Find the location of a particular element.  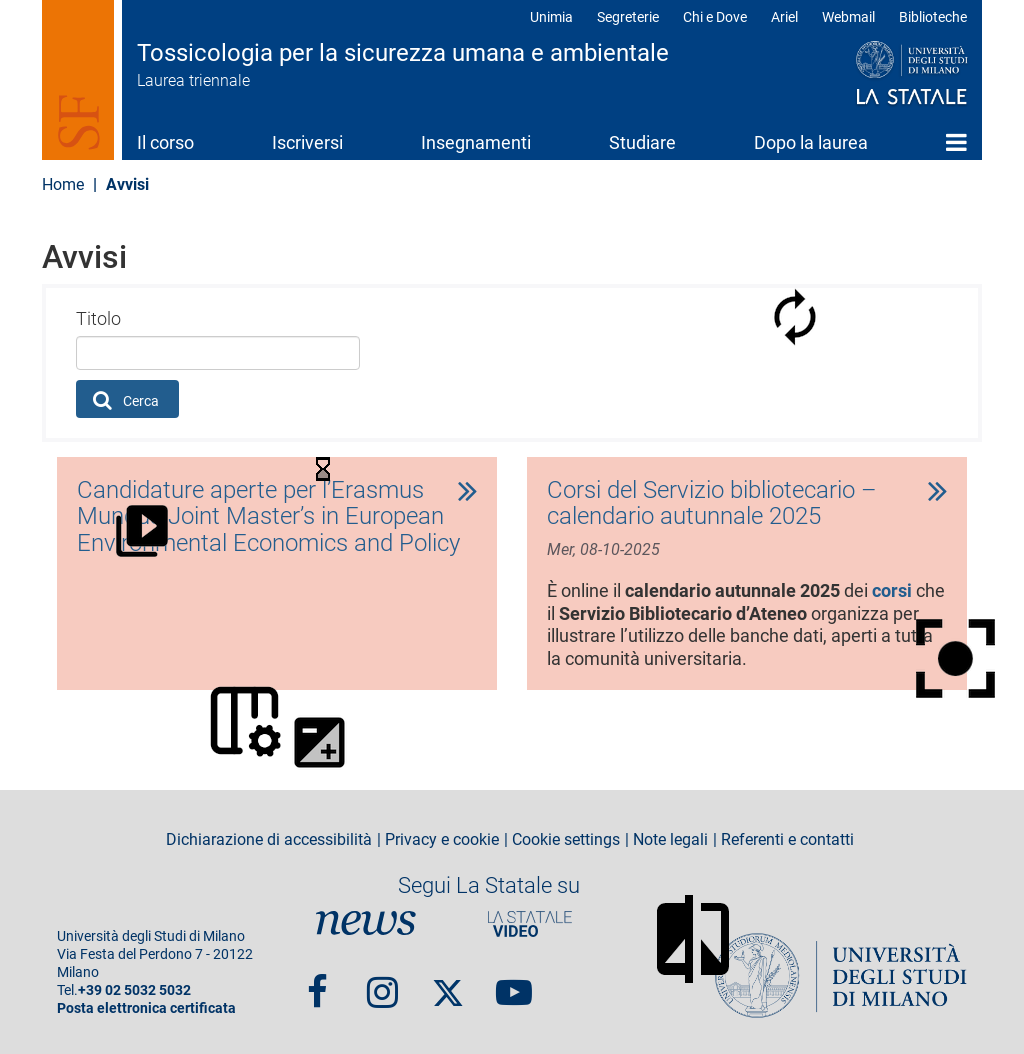

center focus on the current subject is located at coordinates (955, 658).